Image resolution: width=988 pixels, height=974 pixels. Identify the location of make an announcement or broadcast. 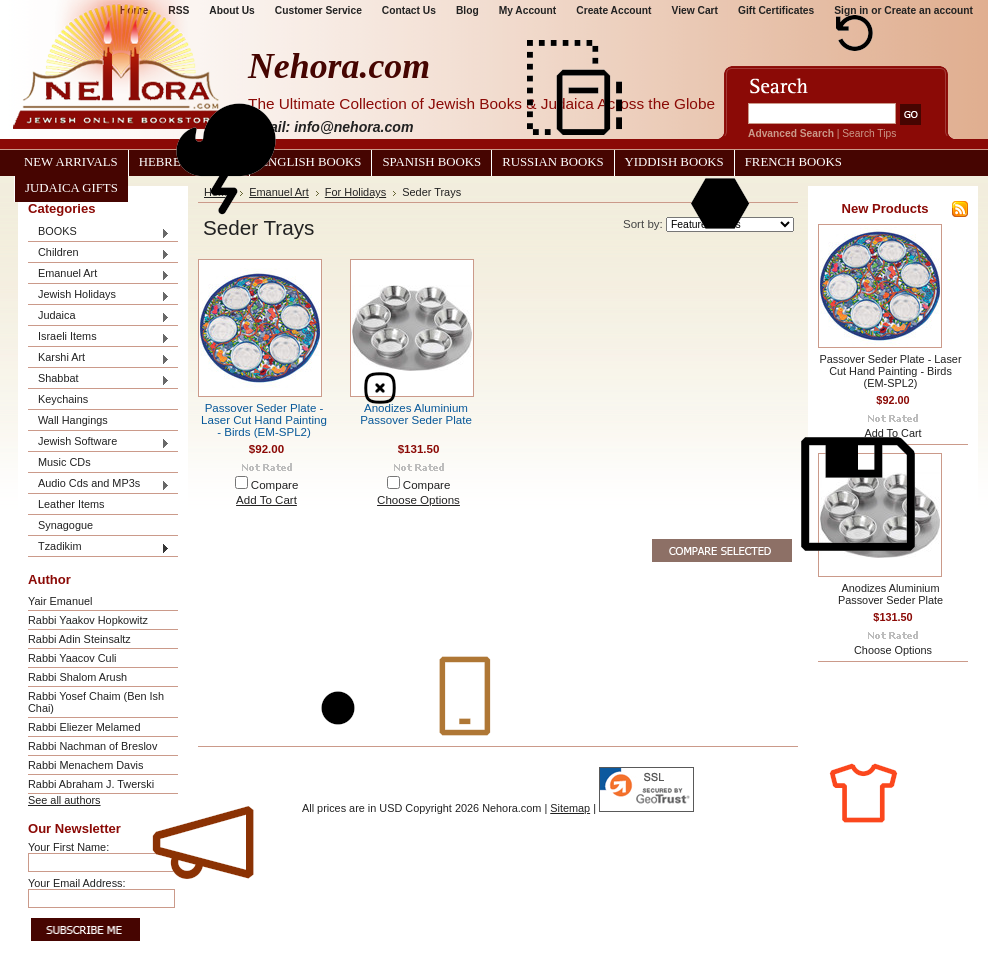
(201, 841).